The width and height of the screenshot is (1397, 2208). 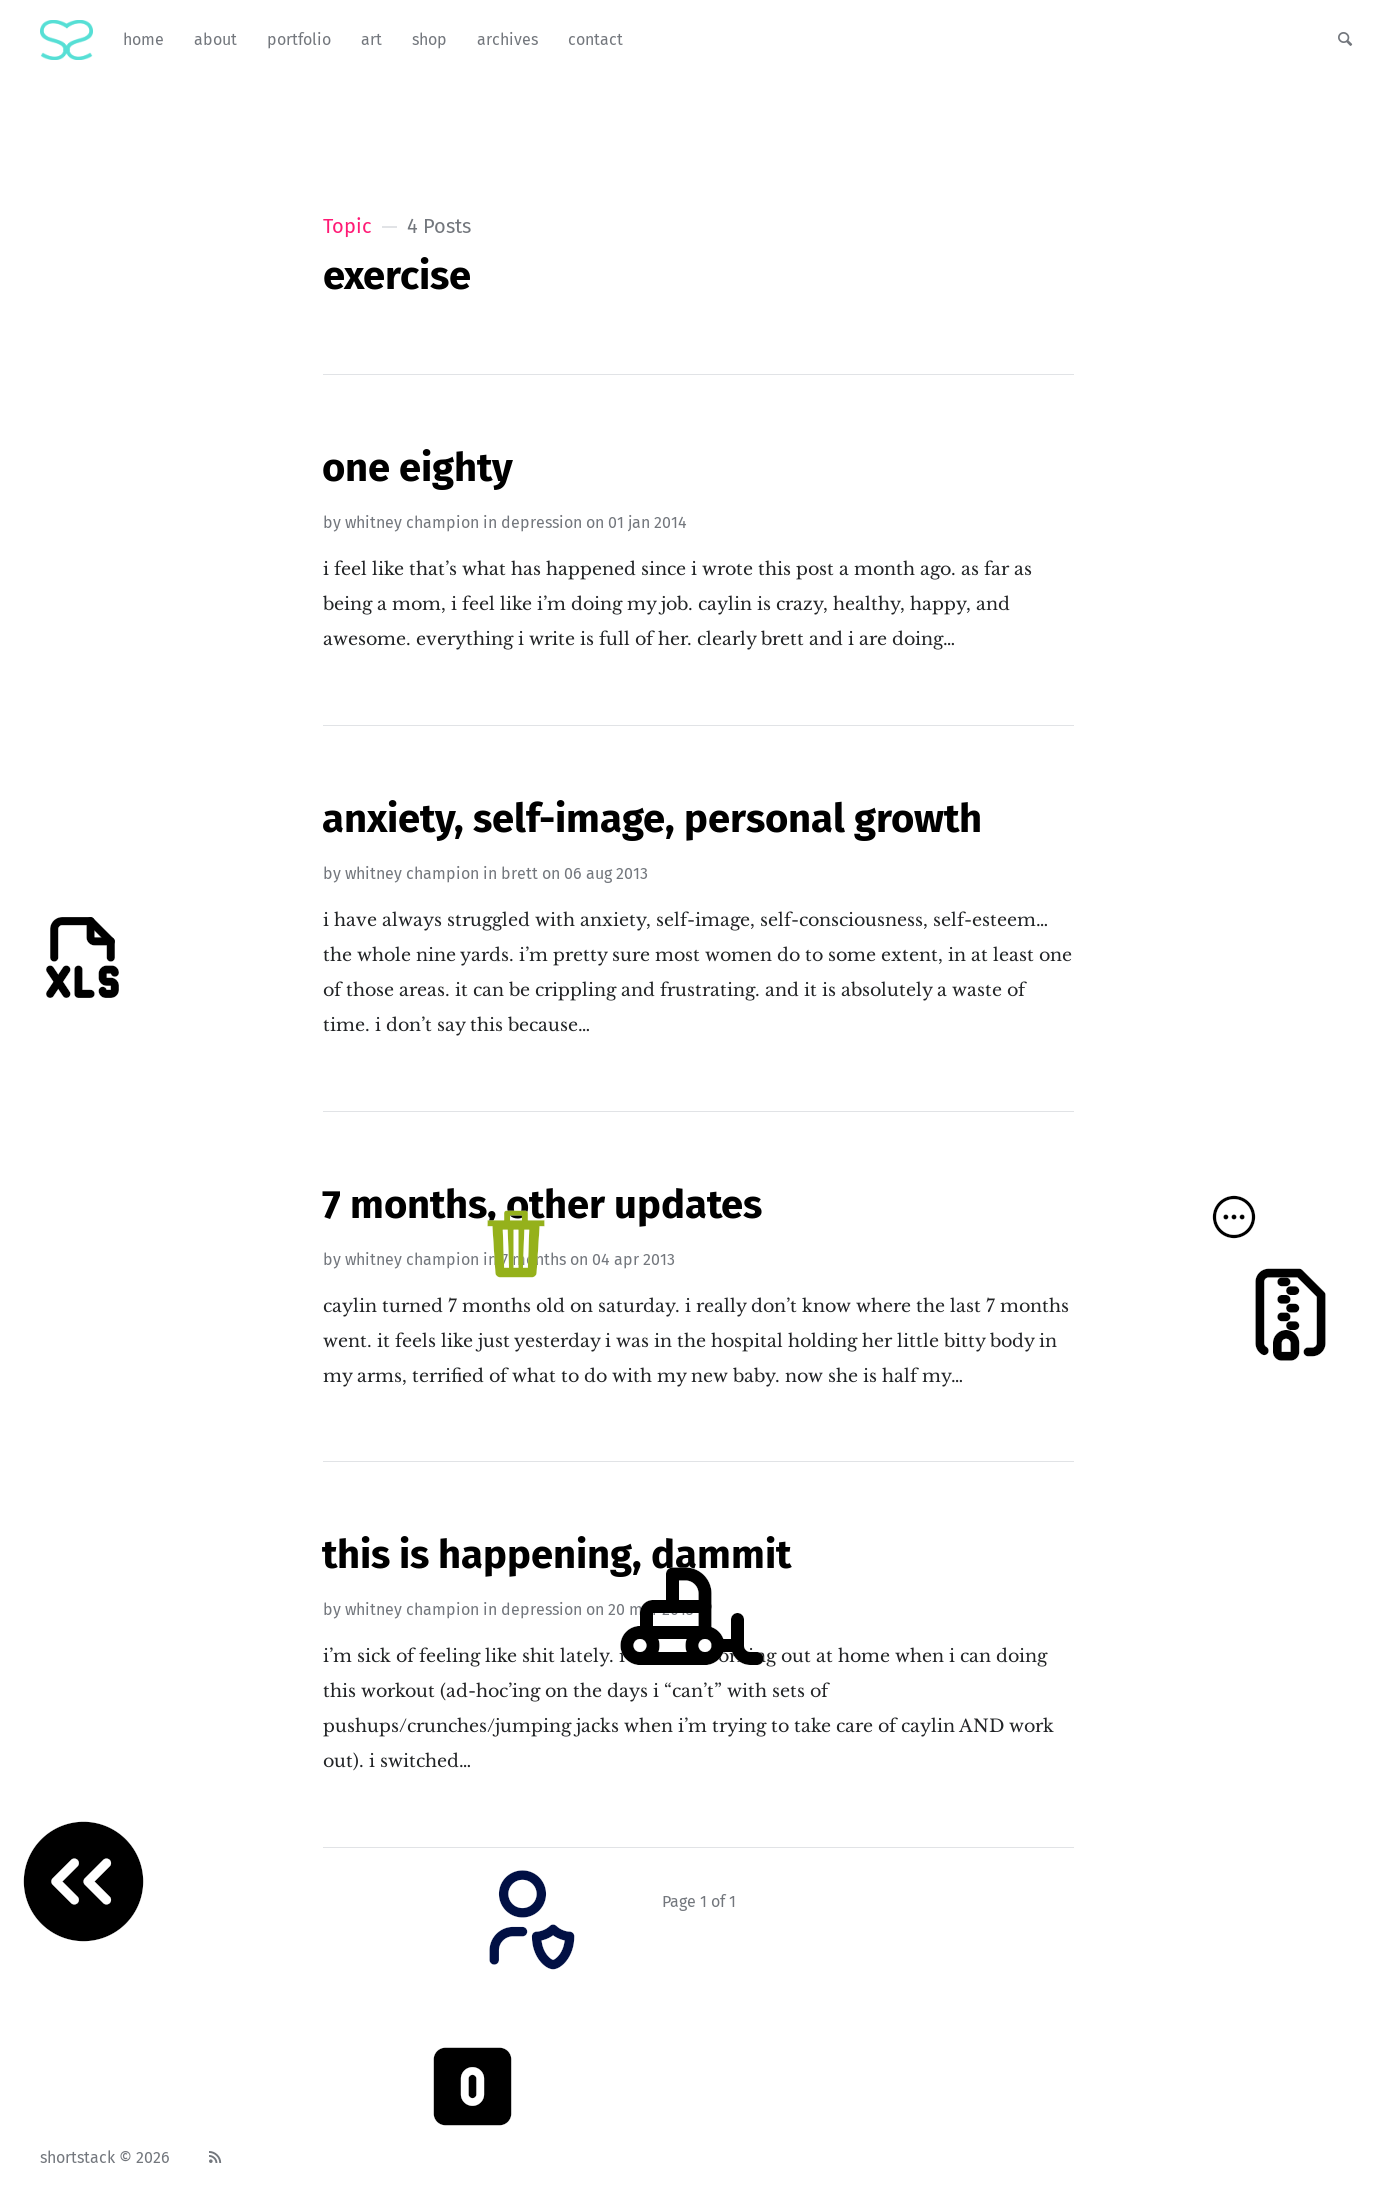 I want to click on view more options, so click(x=1234, y=1217).